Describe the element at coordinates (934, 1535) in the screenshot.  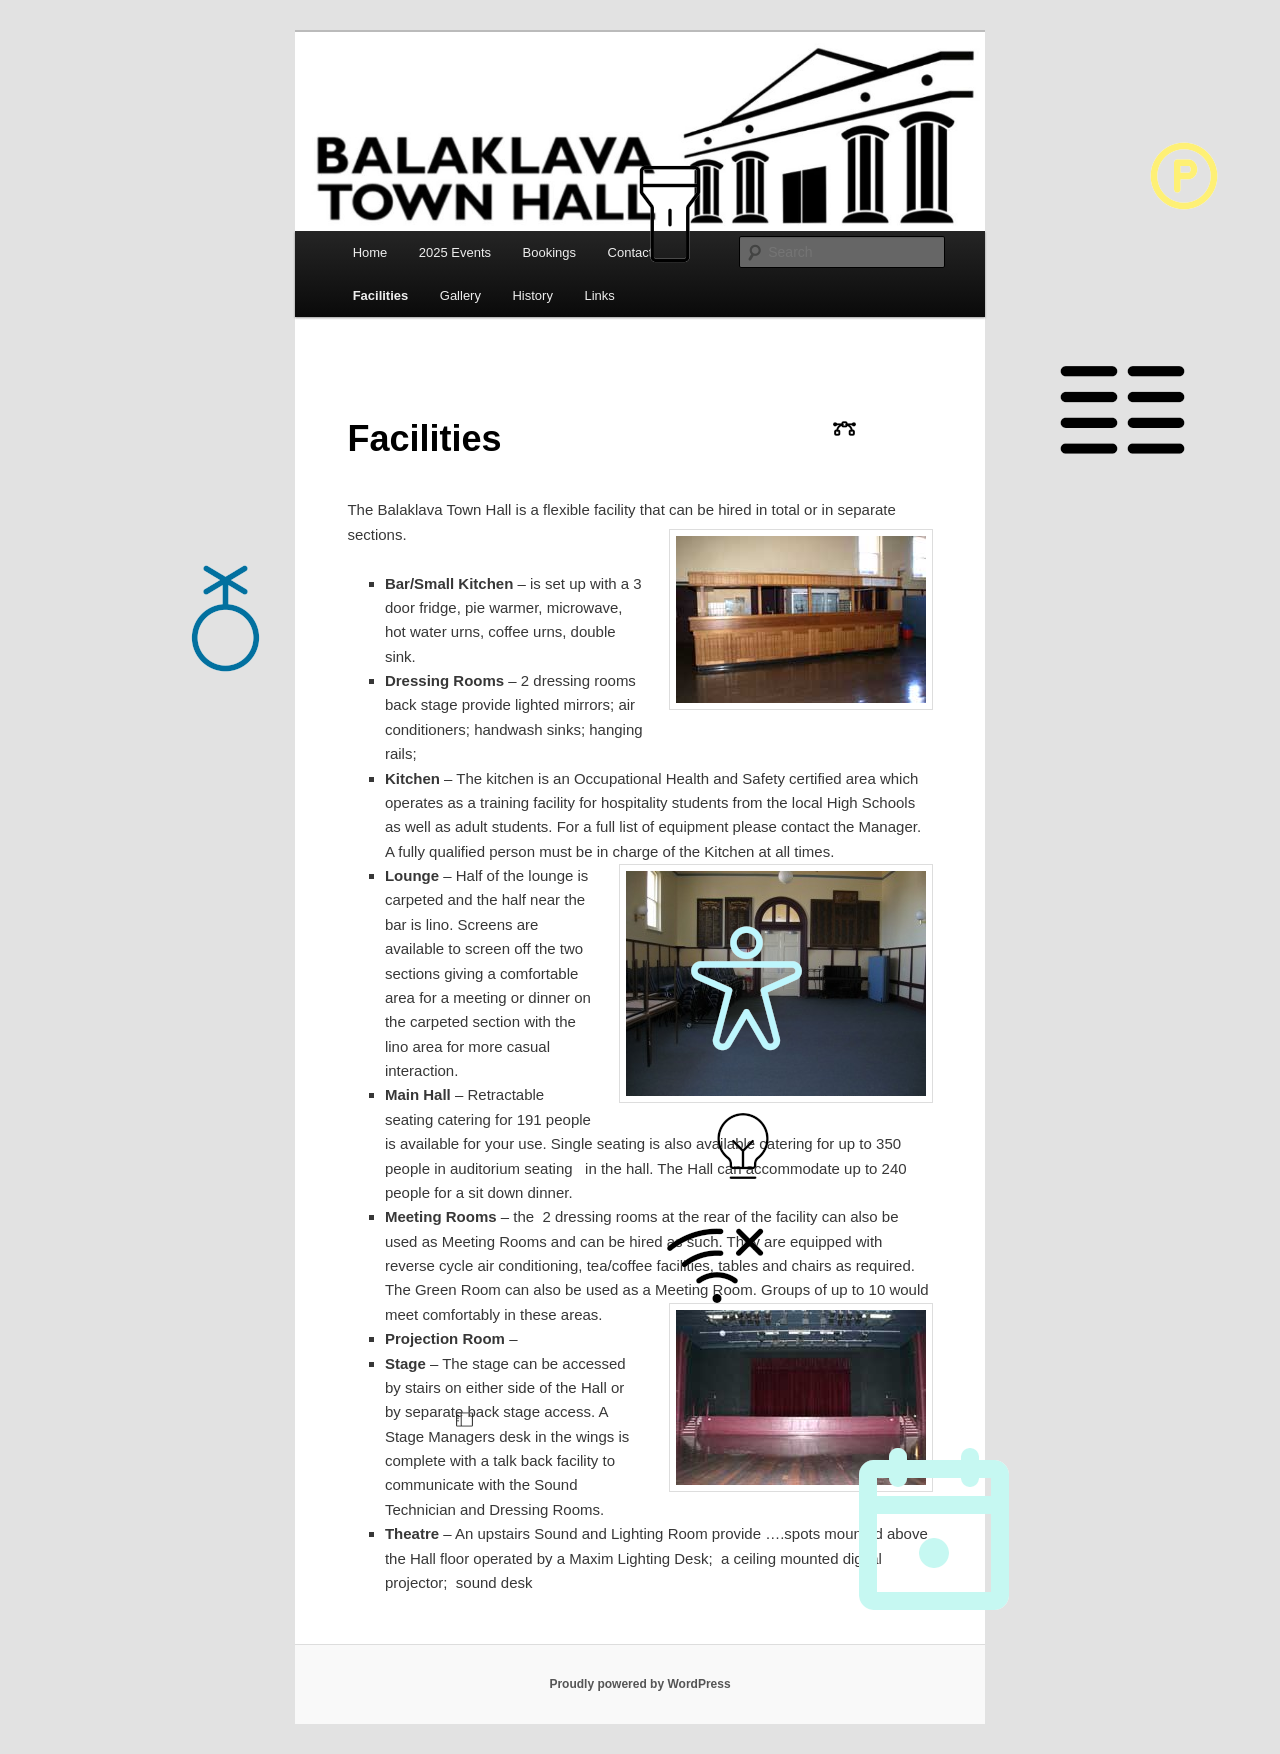
I see `indicates an event or reminder on today's date` at that location.